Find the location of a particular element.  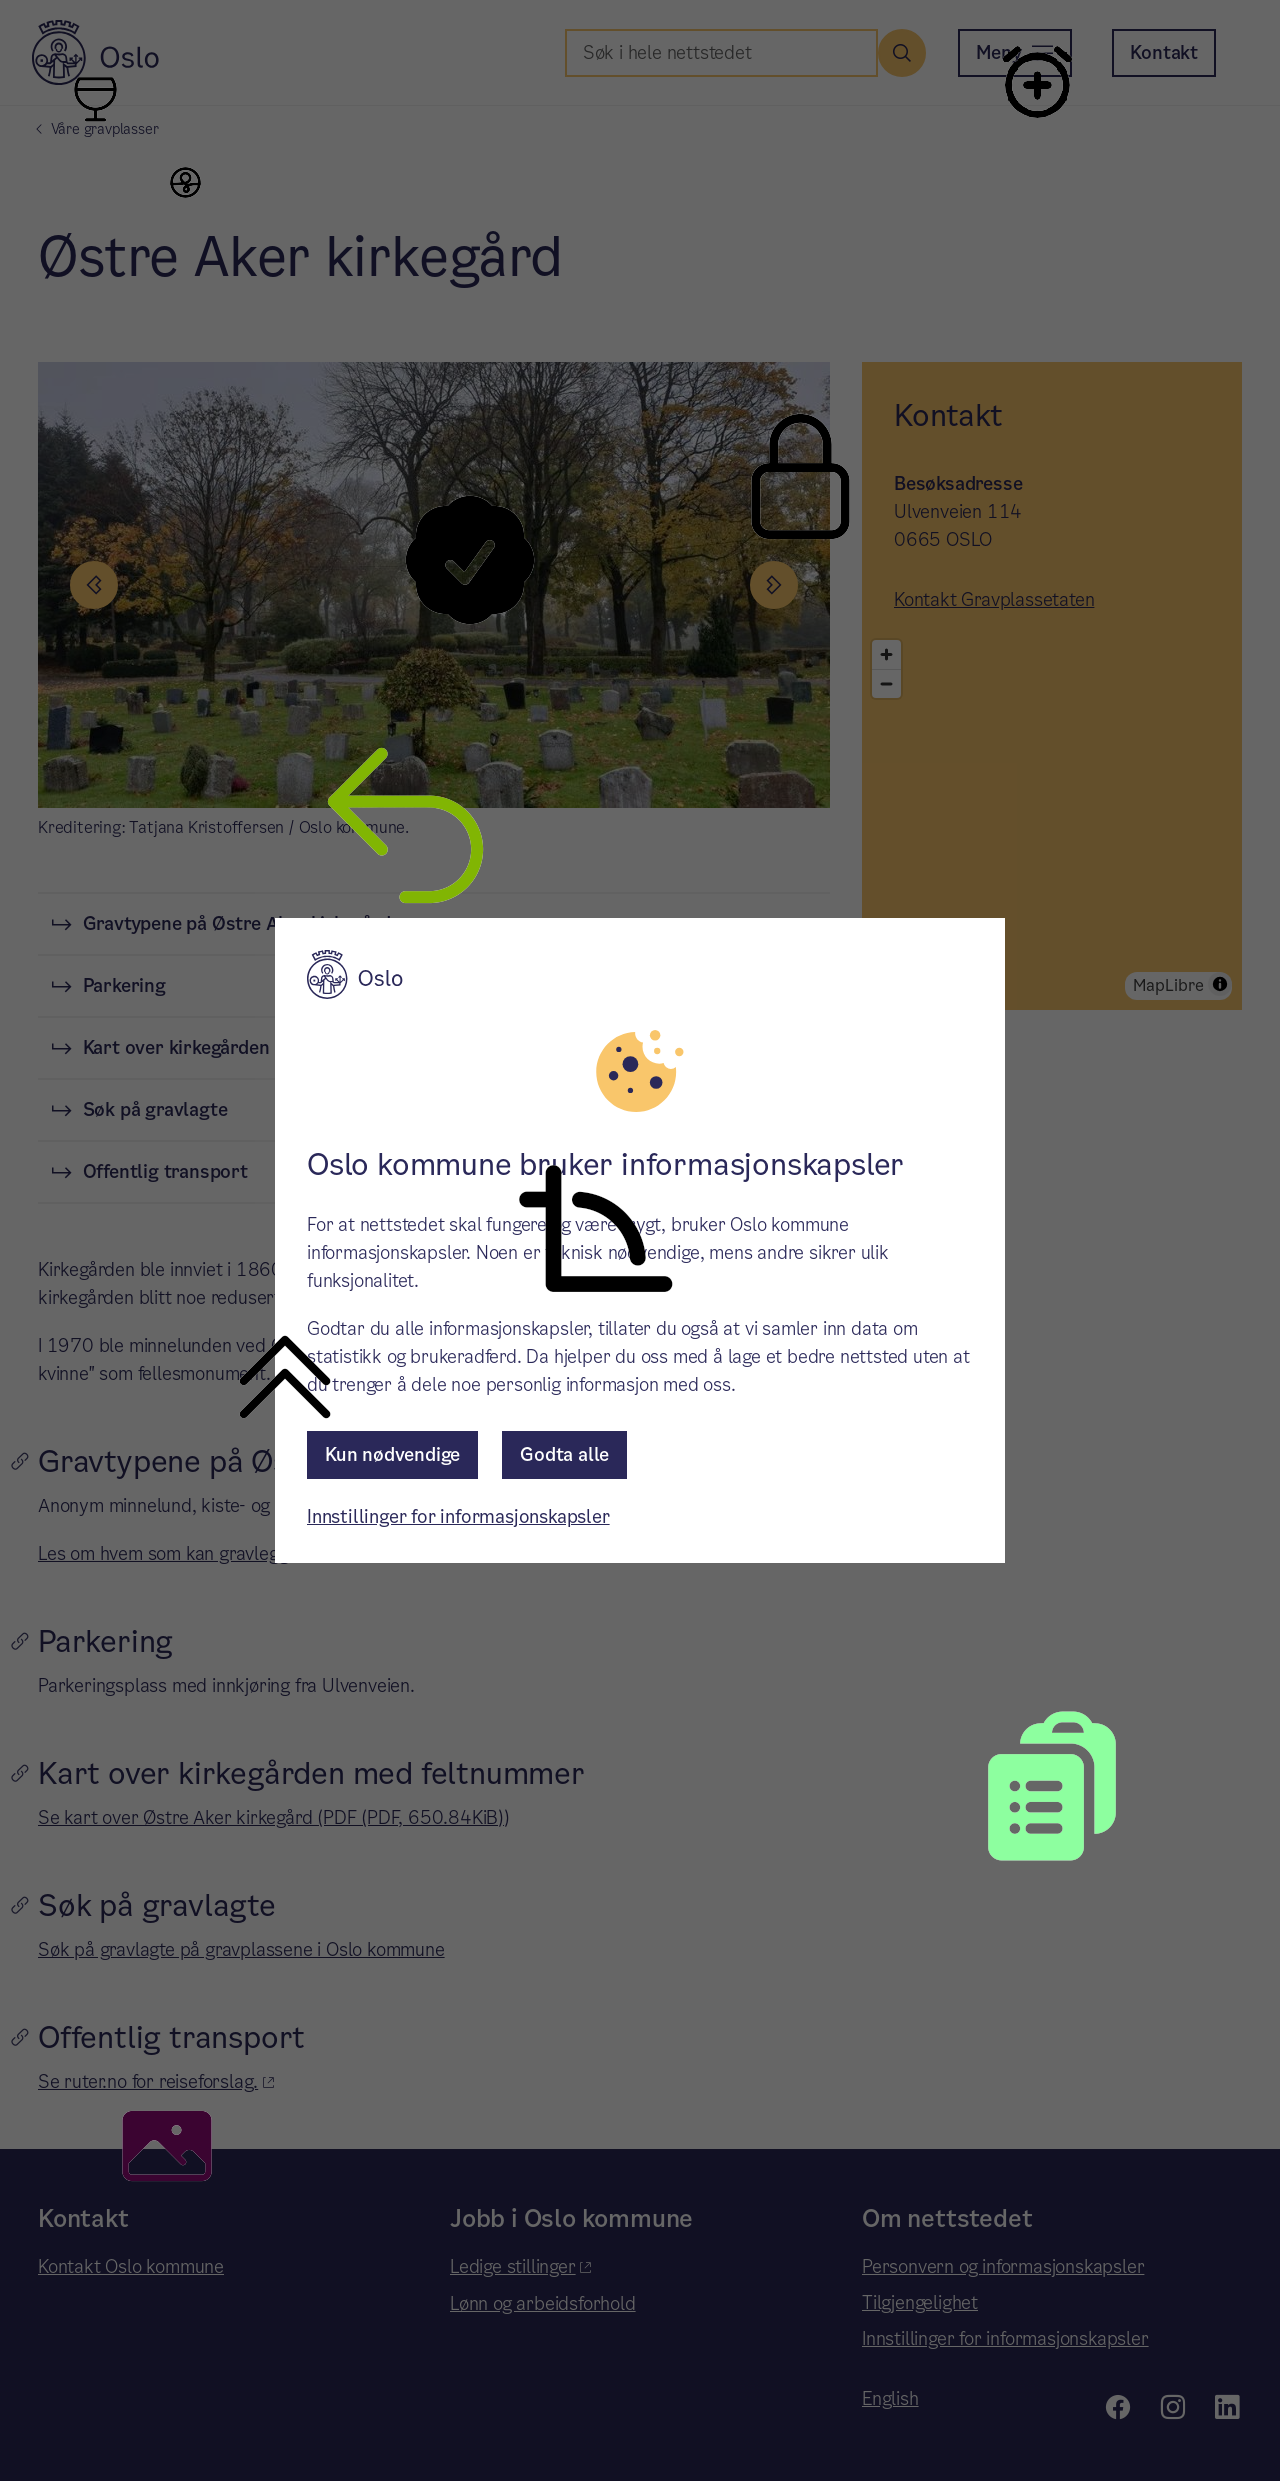

measure or display an angle is located at coordinates (590, 1236).